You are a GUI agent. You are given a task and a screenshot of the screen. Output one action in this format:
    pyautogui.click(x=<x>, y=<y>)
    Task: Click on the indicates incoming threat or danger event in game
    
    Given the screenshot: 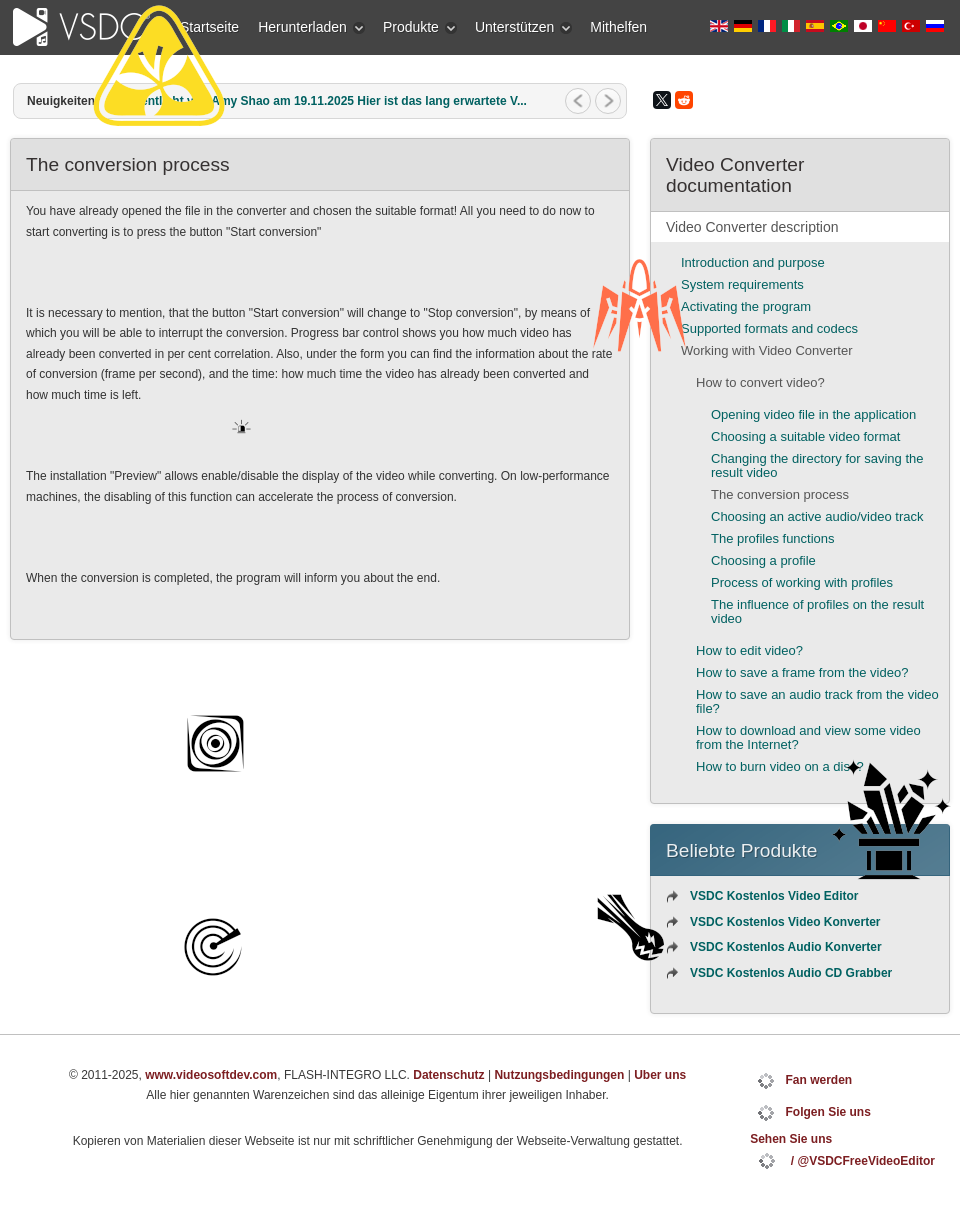 What is the action you would take?
    pyautogui.click(x=631, y=928)
    